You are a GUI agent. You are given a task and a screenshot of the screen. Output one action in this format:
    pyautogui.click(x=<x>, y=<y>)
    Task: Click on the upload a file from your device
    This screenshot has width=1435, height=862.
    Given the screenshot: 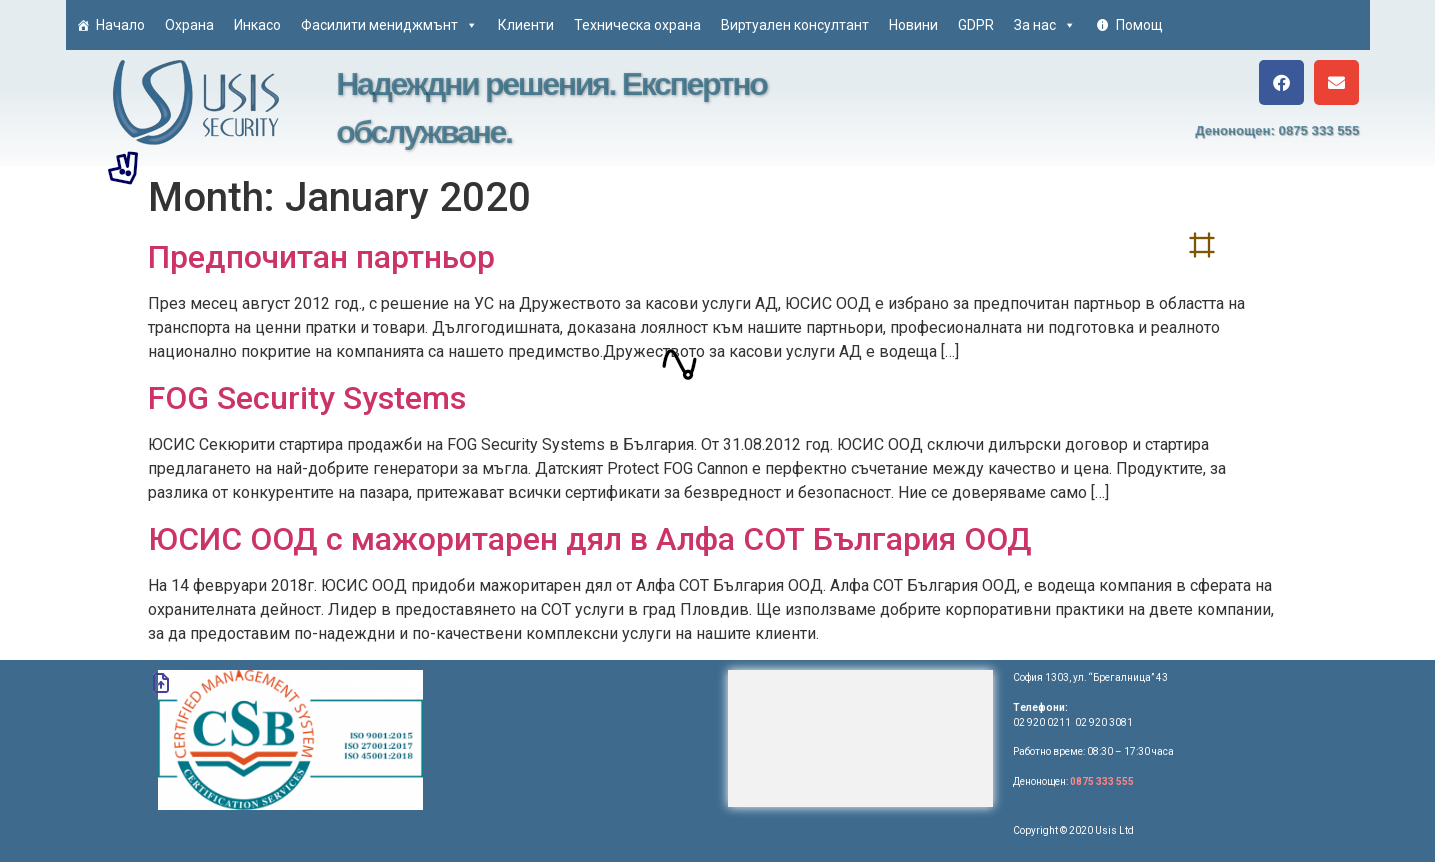 What is the action you would take?
    pyautogui.click(x=161, y=683)
    